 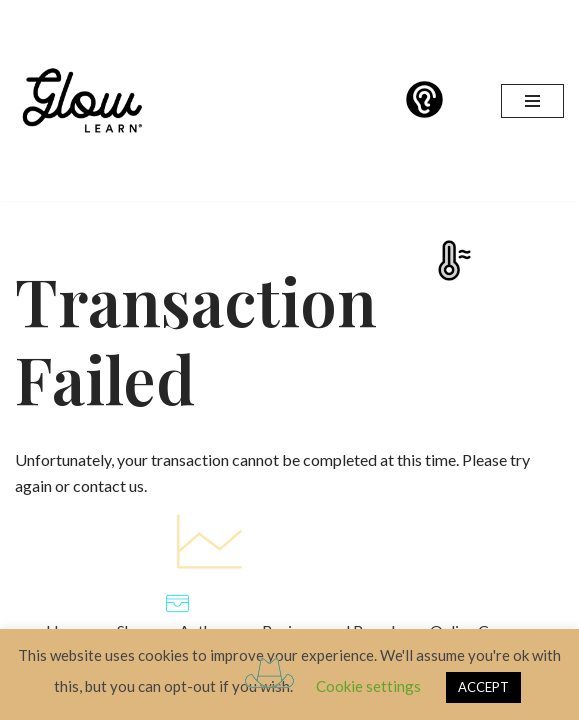 What do you see at coordinates (424, 99) in the screenshot?
I see `access accessibility or hearing settings` at bounding box center [424, 99].